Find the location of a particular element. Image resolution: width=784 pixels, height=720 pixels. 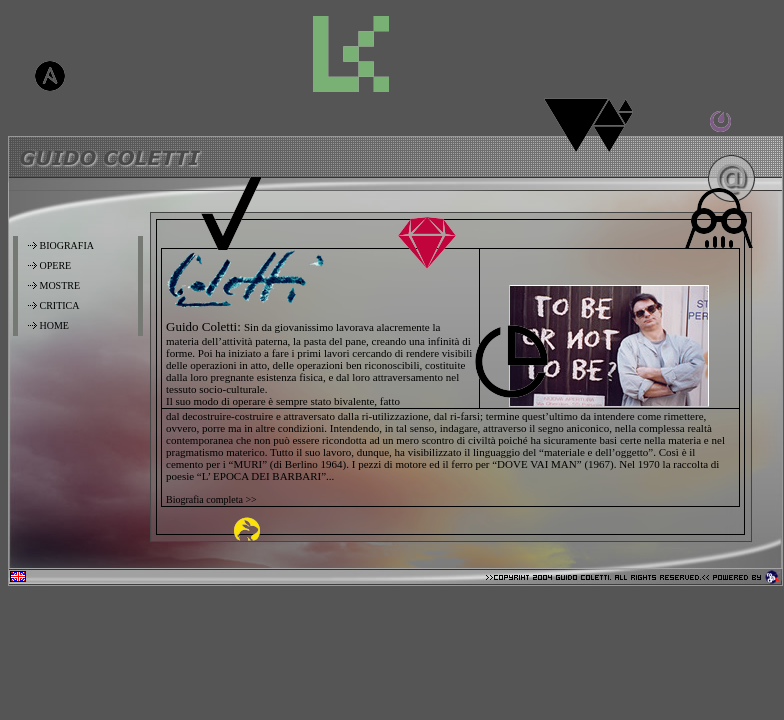

view analytics or statistics is located at coordinates (511, 361).